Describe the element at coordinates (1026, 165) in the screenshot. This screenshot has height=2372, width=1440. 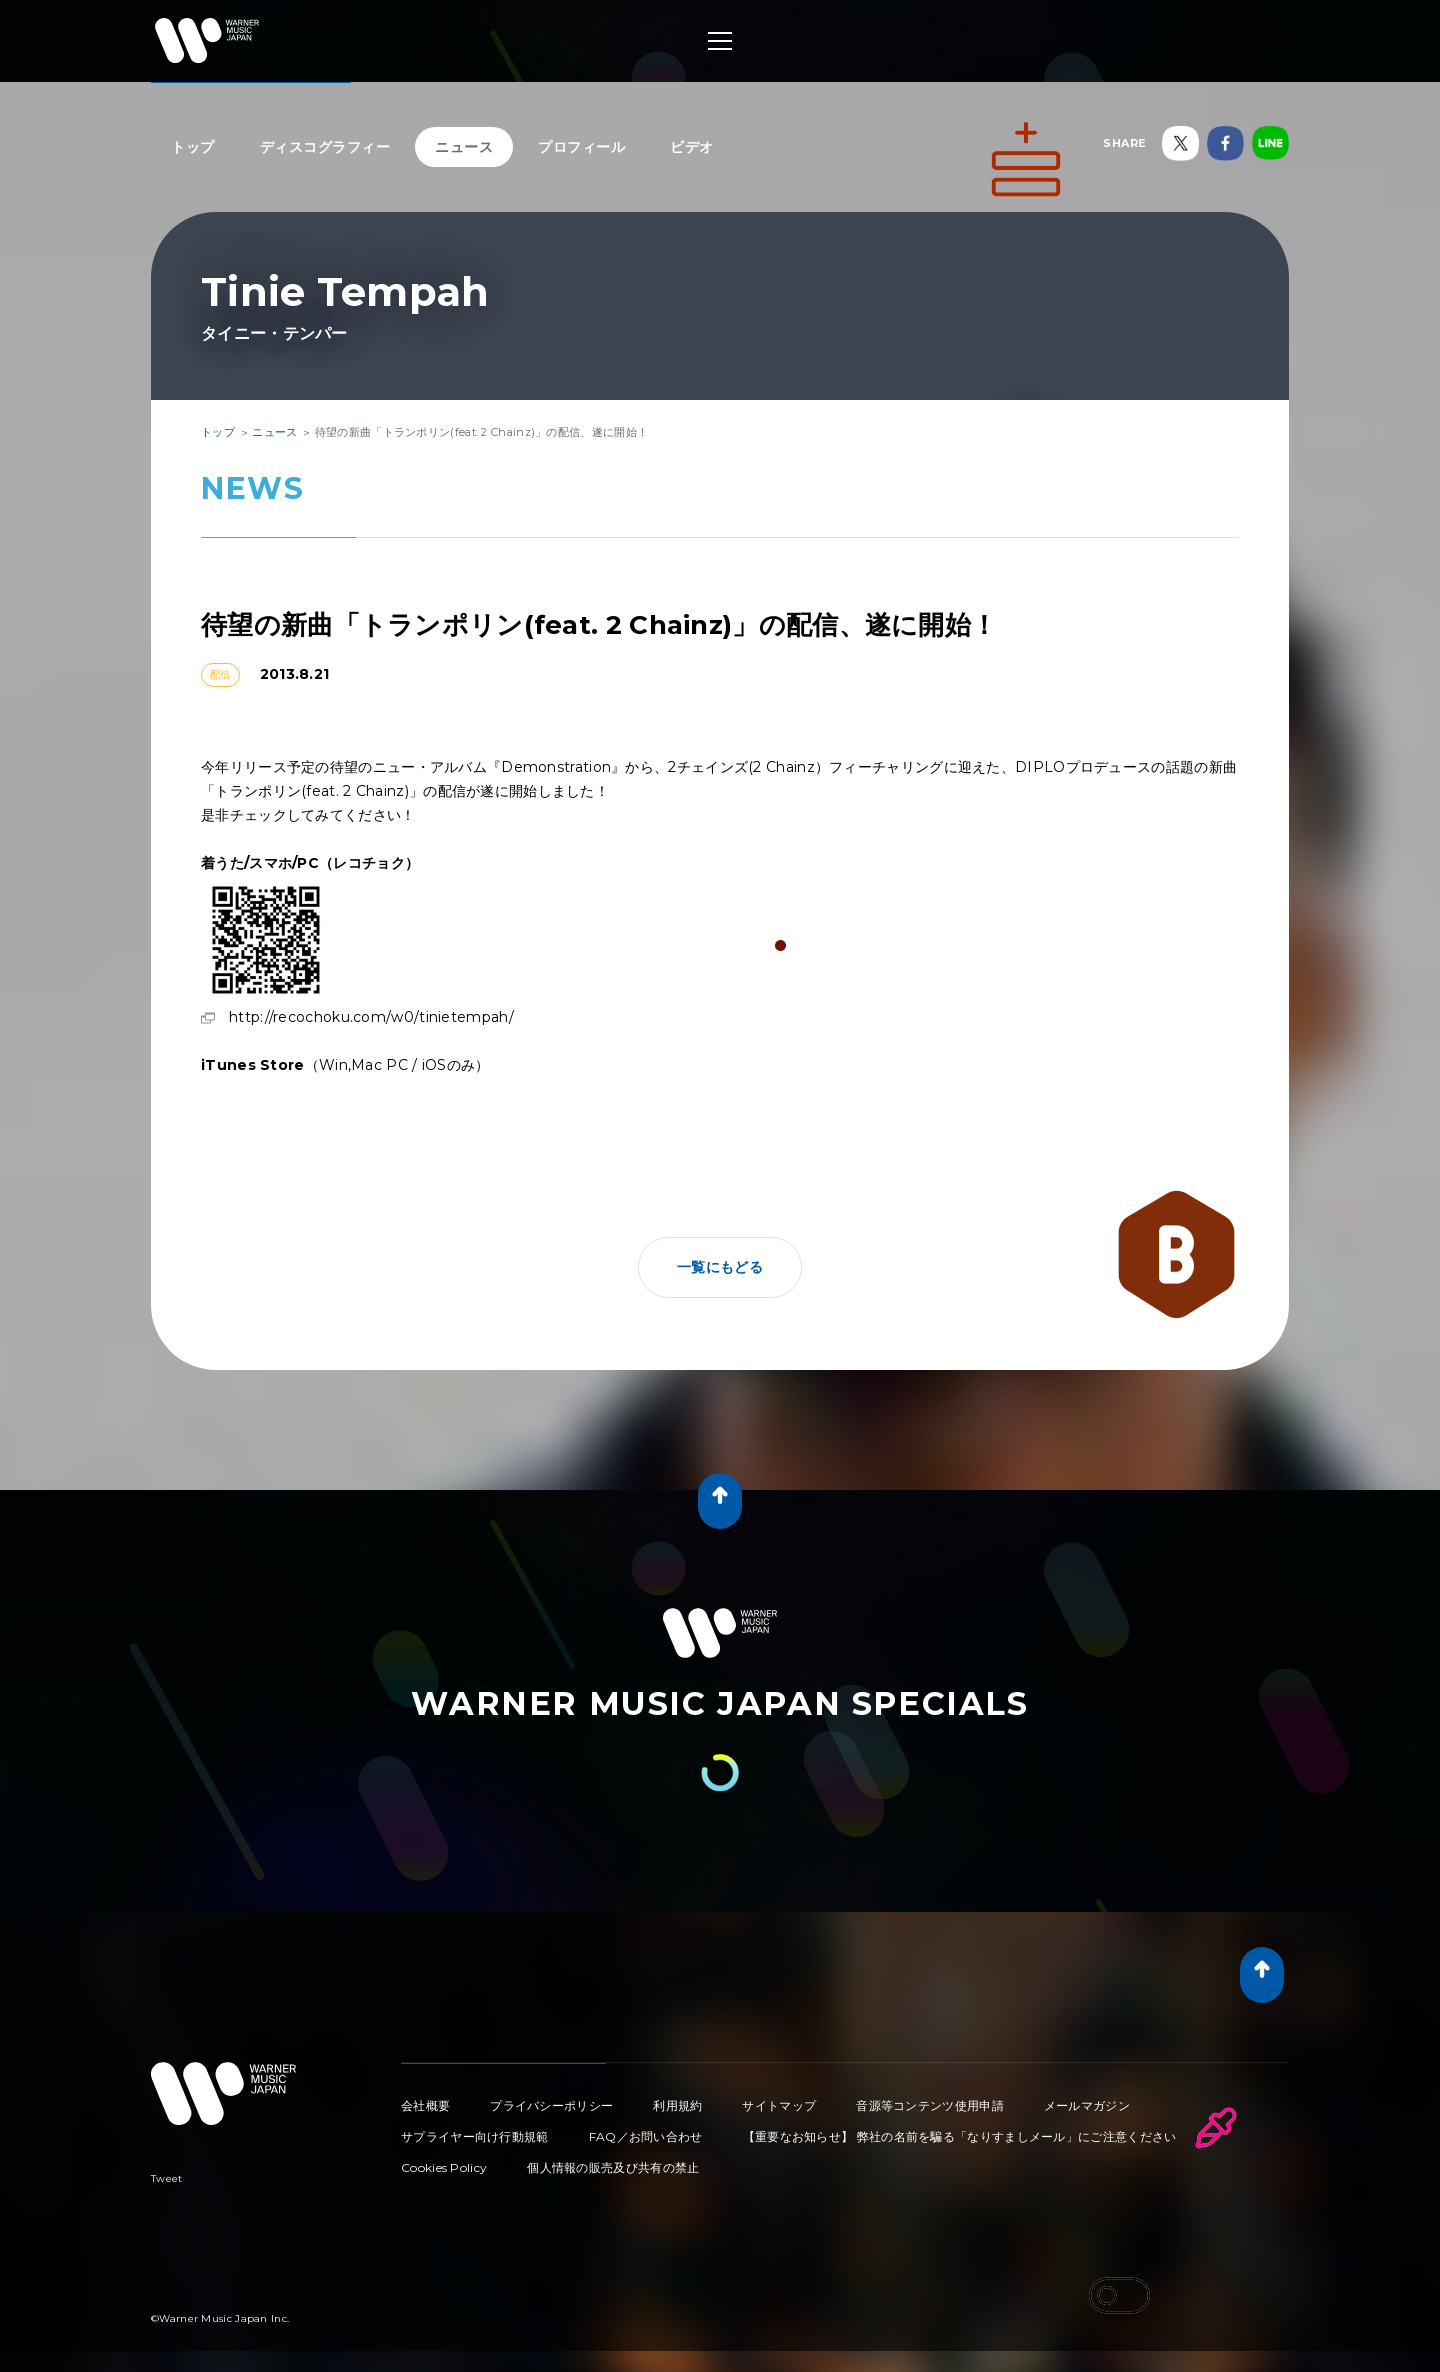
I see `add a new row above` at that location.